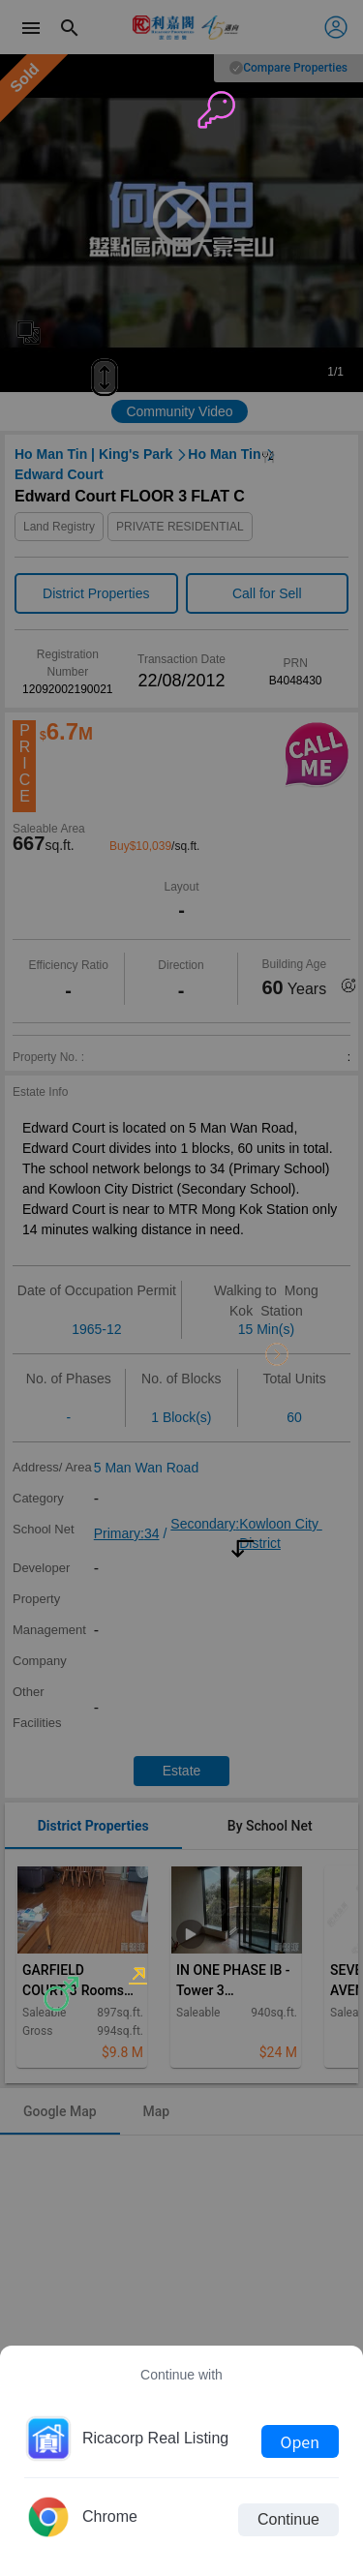 The image size is (363, 2576). I want to click on subtract or remove a layer from selection, so click(28, 332).